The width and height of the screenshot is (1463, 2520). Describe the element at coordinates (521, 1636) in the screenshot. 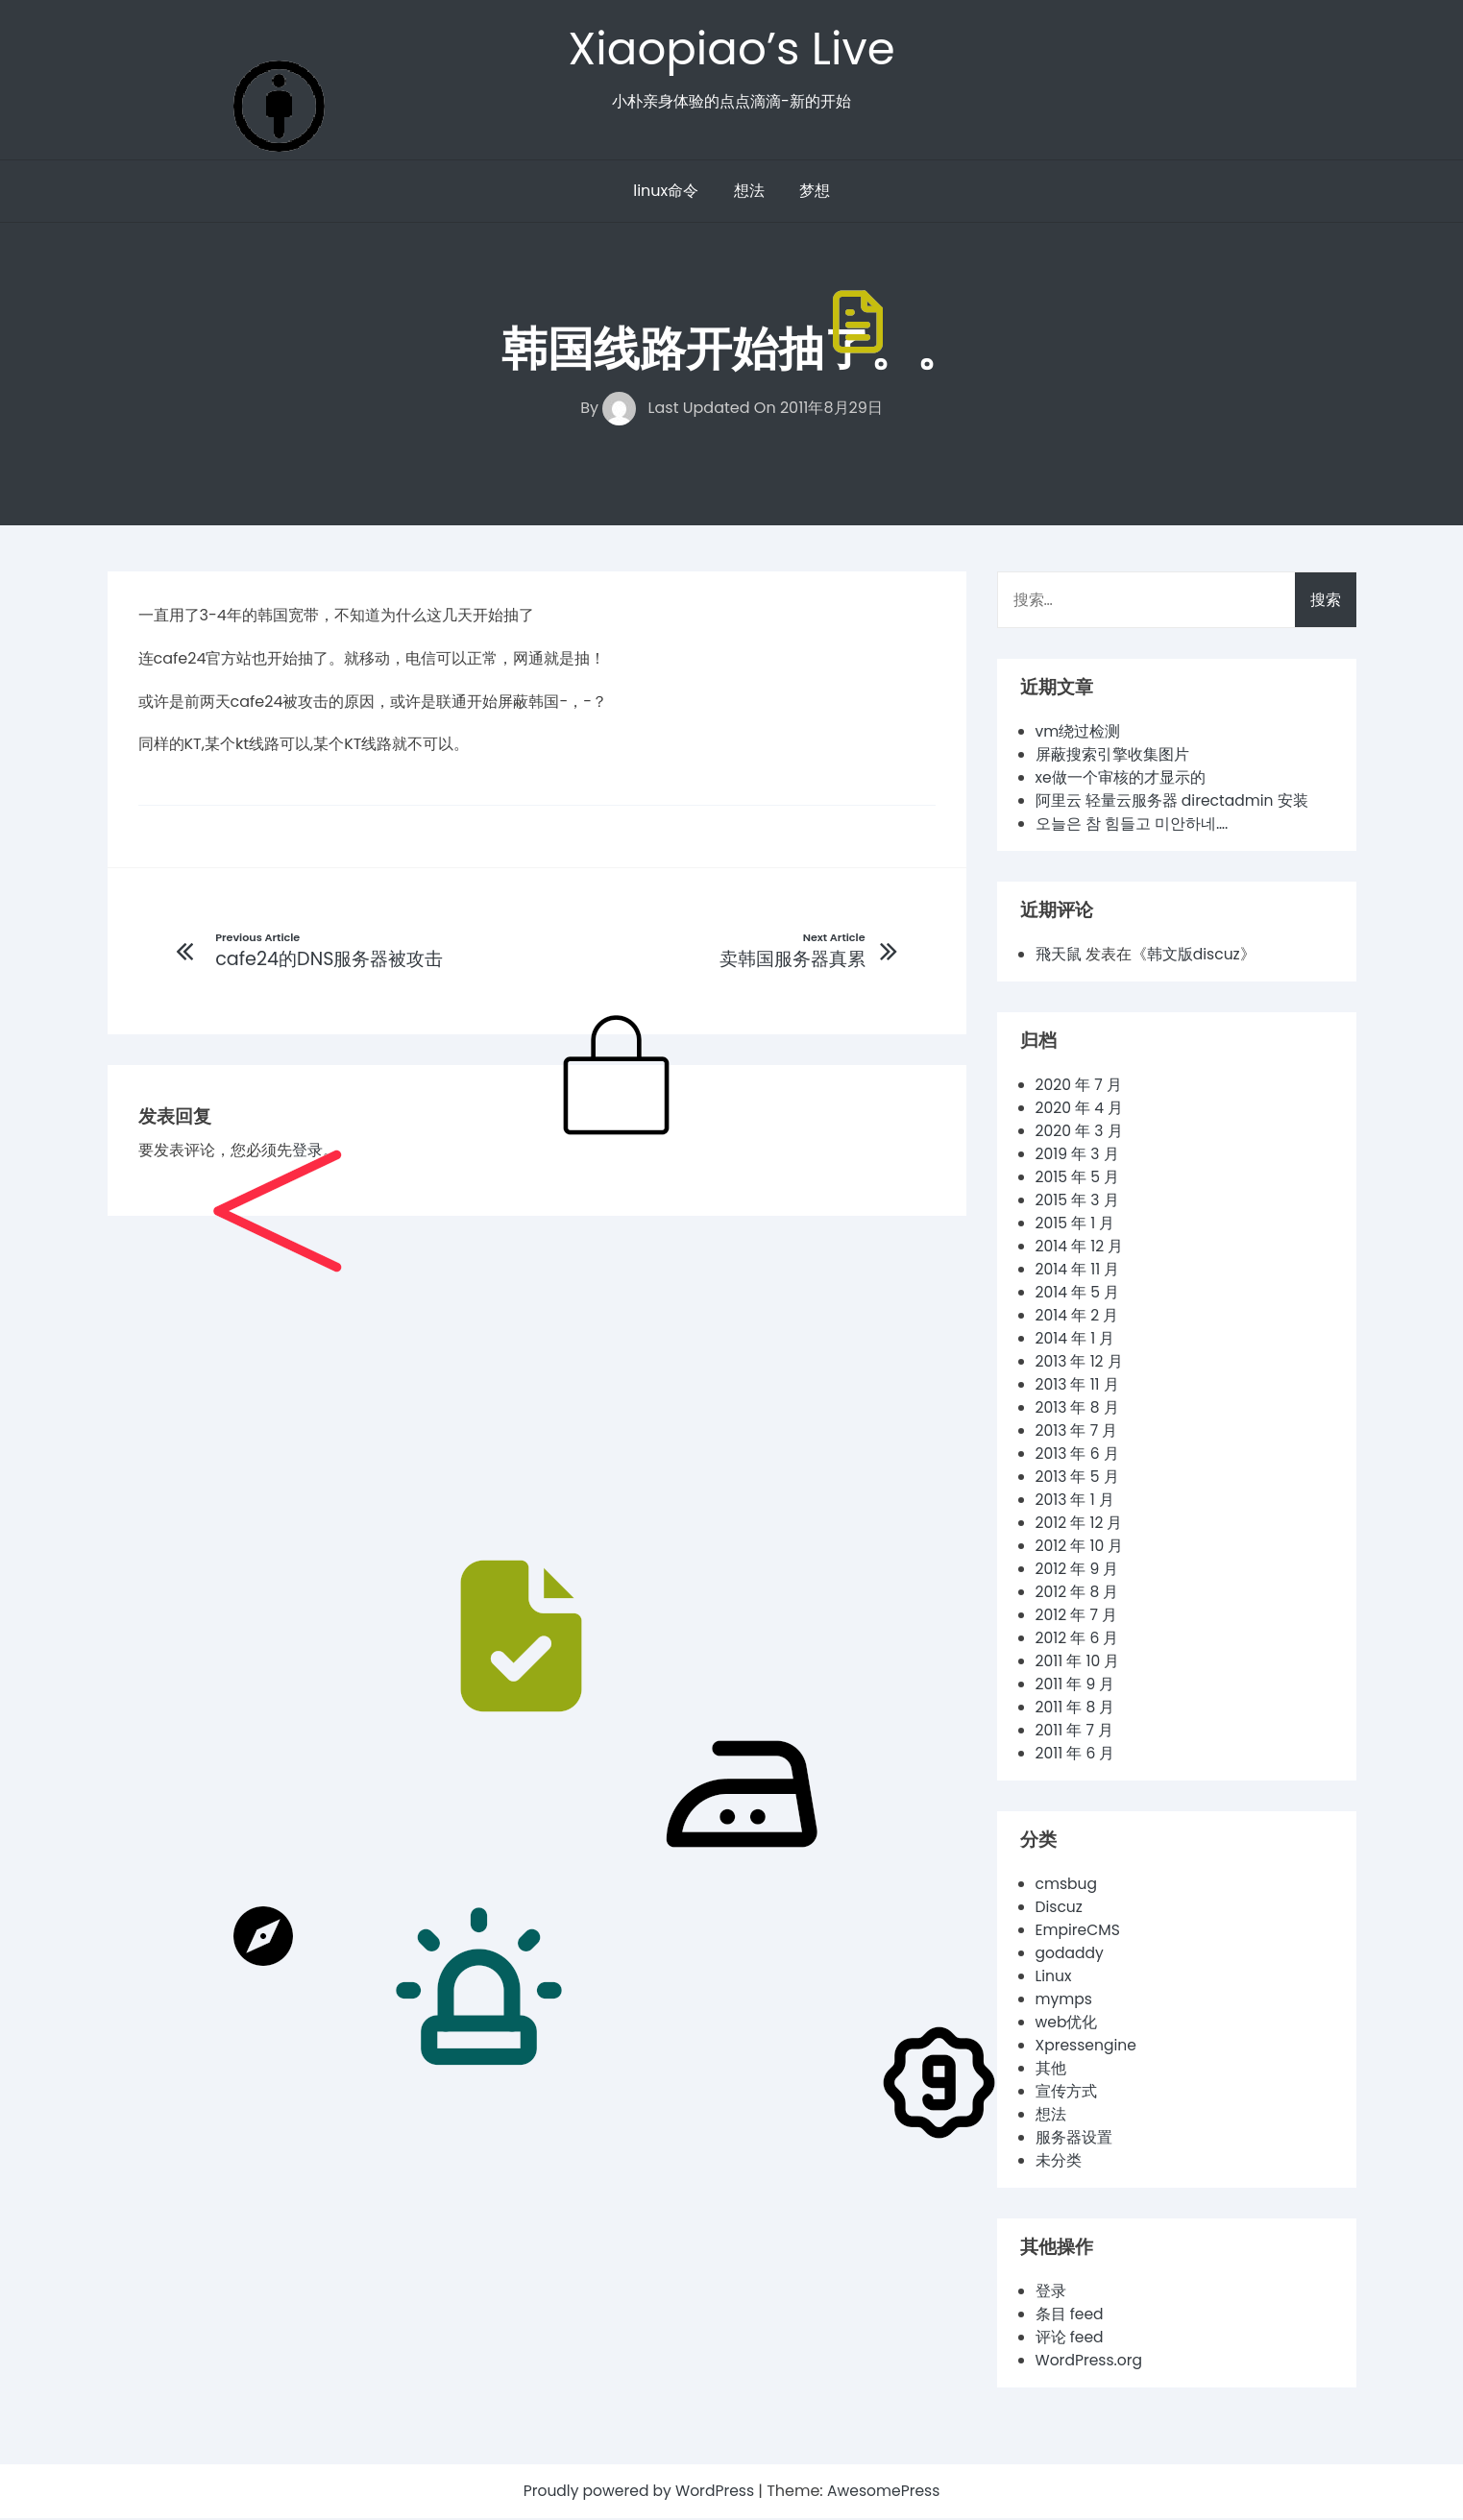

I see `file successfully uploaded or saved` at that location.